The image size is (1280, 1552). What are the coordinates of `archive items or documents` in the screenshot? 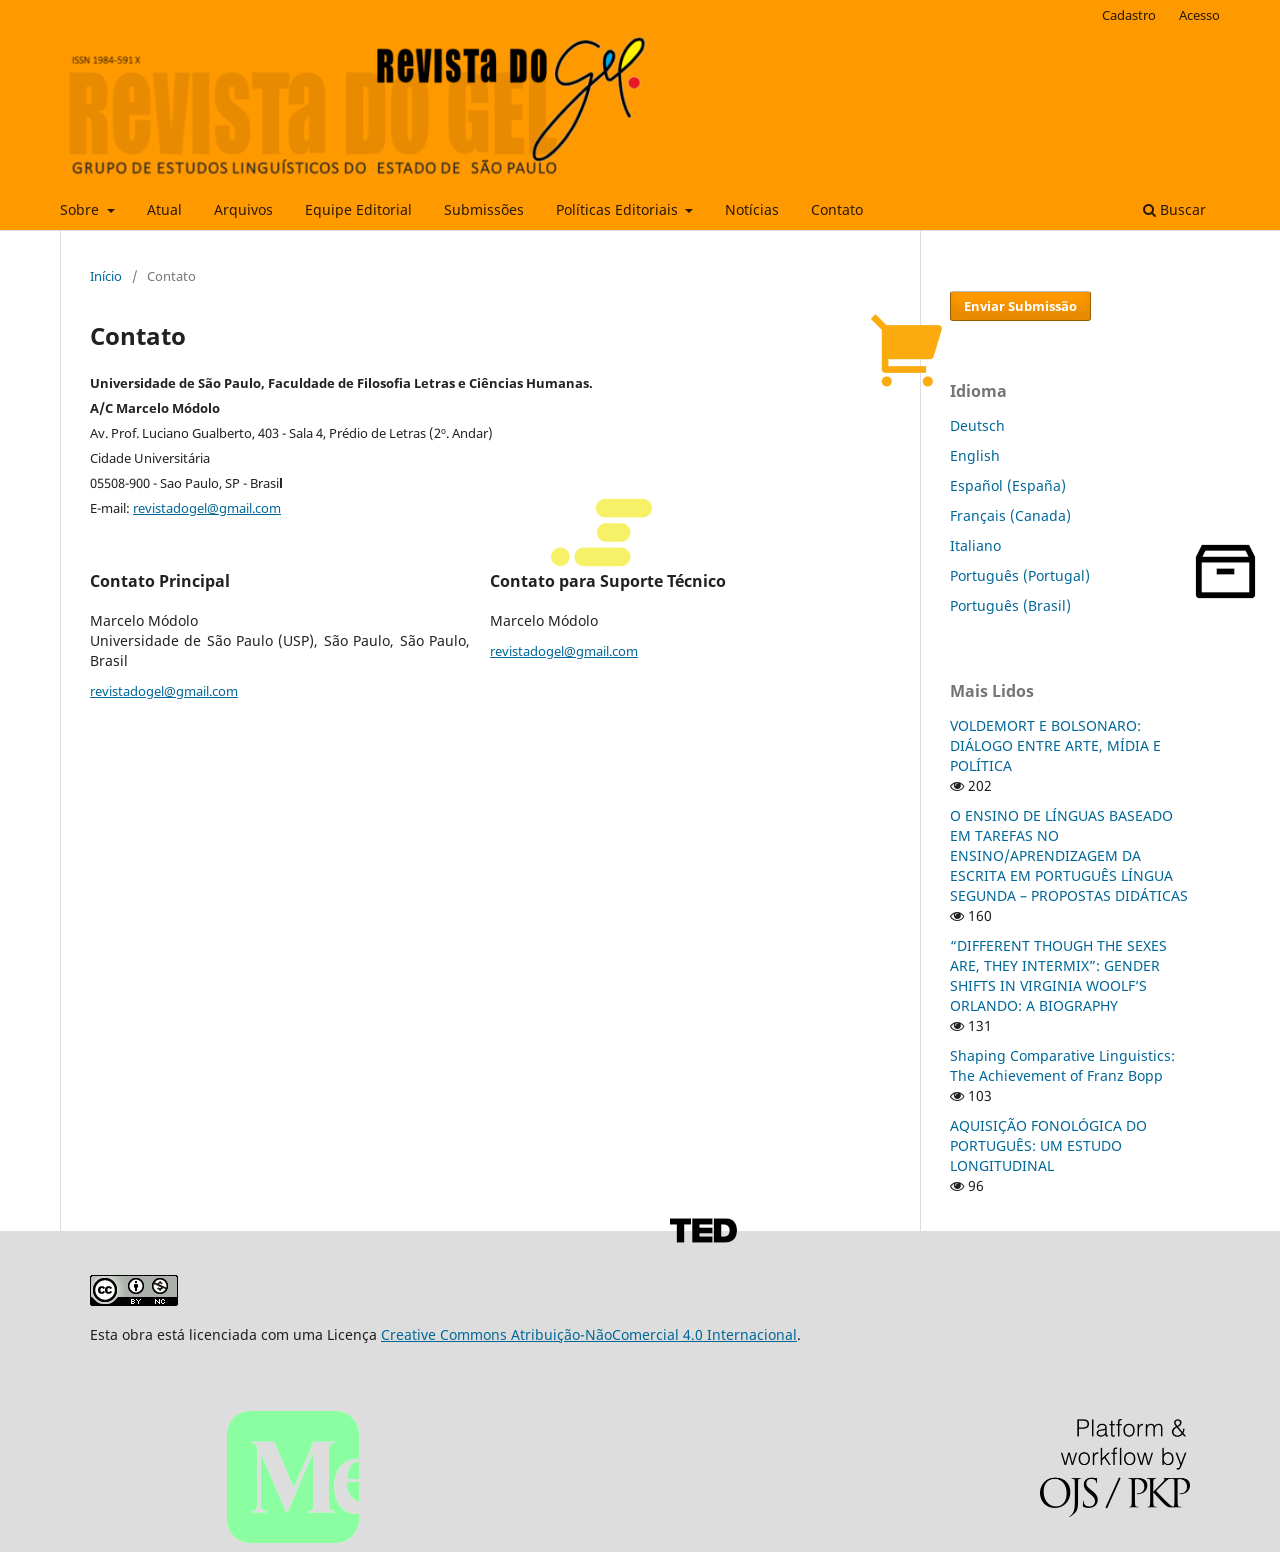 It's located at (1225, 571).